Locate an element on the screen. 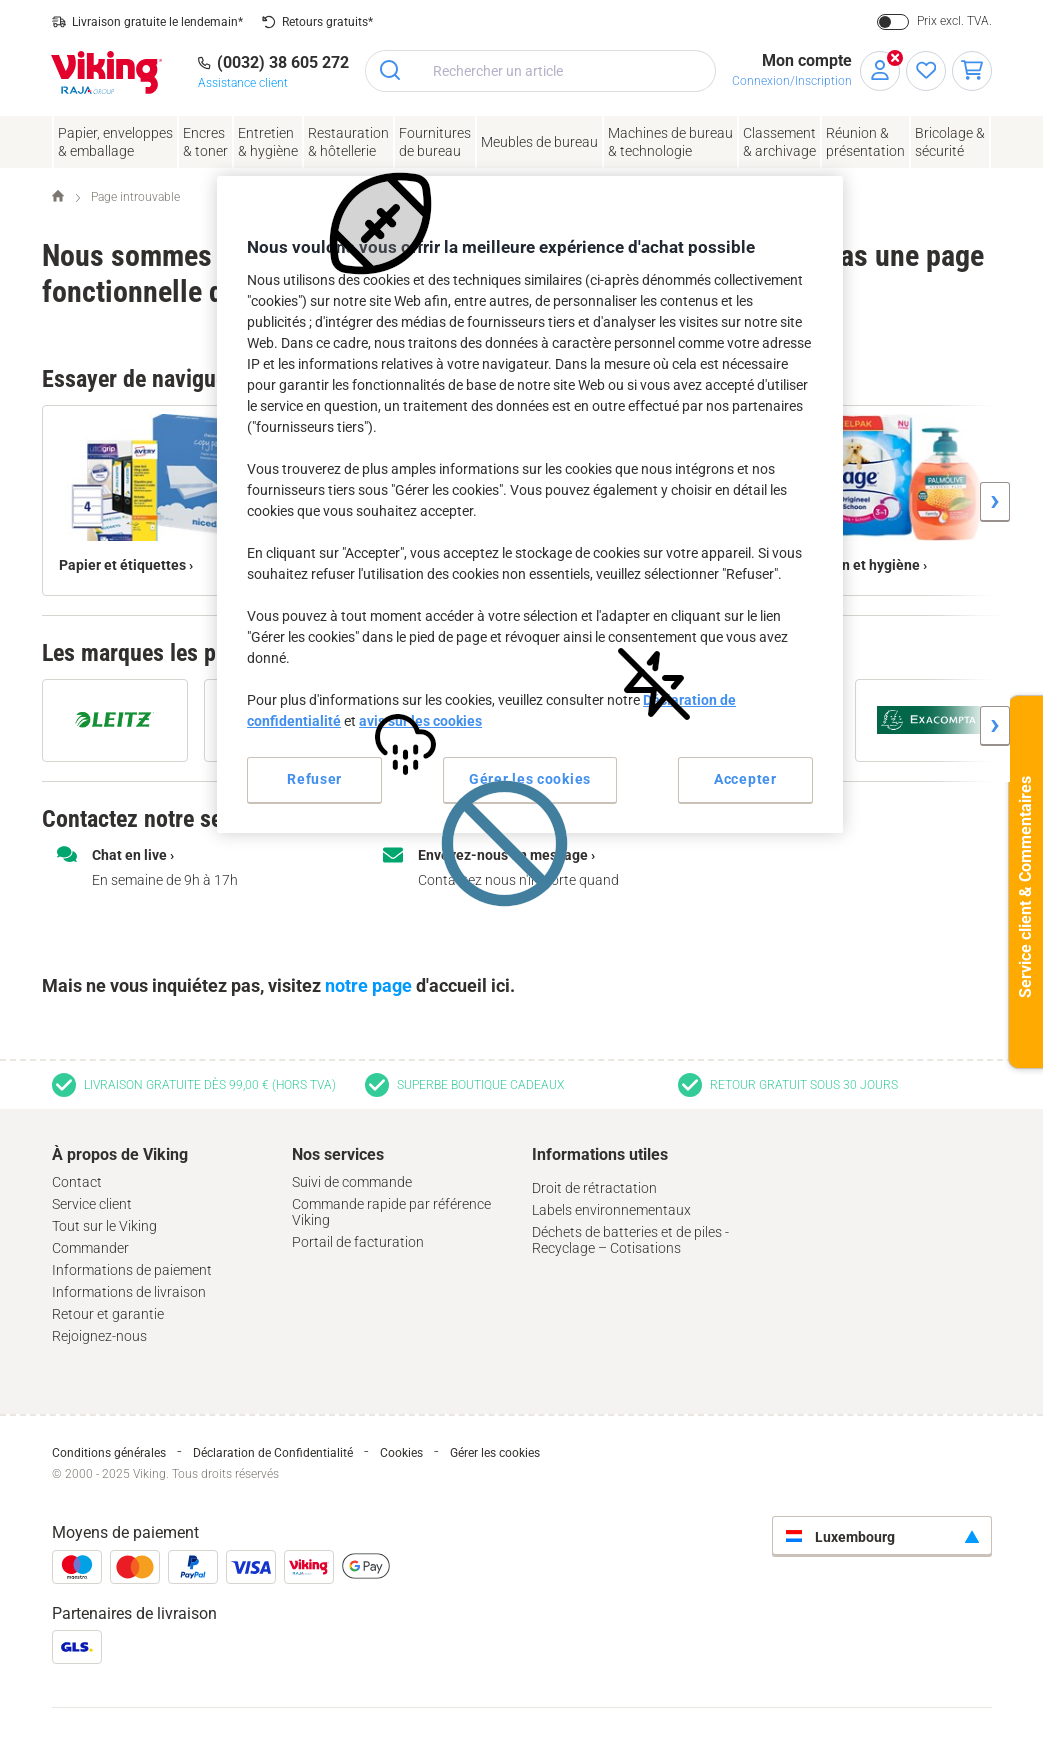 This screenshot has width=1043, height=1763. indicates a blocked or prohibited action is located at coordinates (504, 843).